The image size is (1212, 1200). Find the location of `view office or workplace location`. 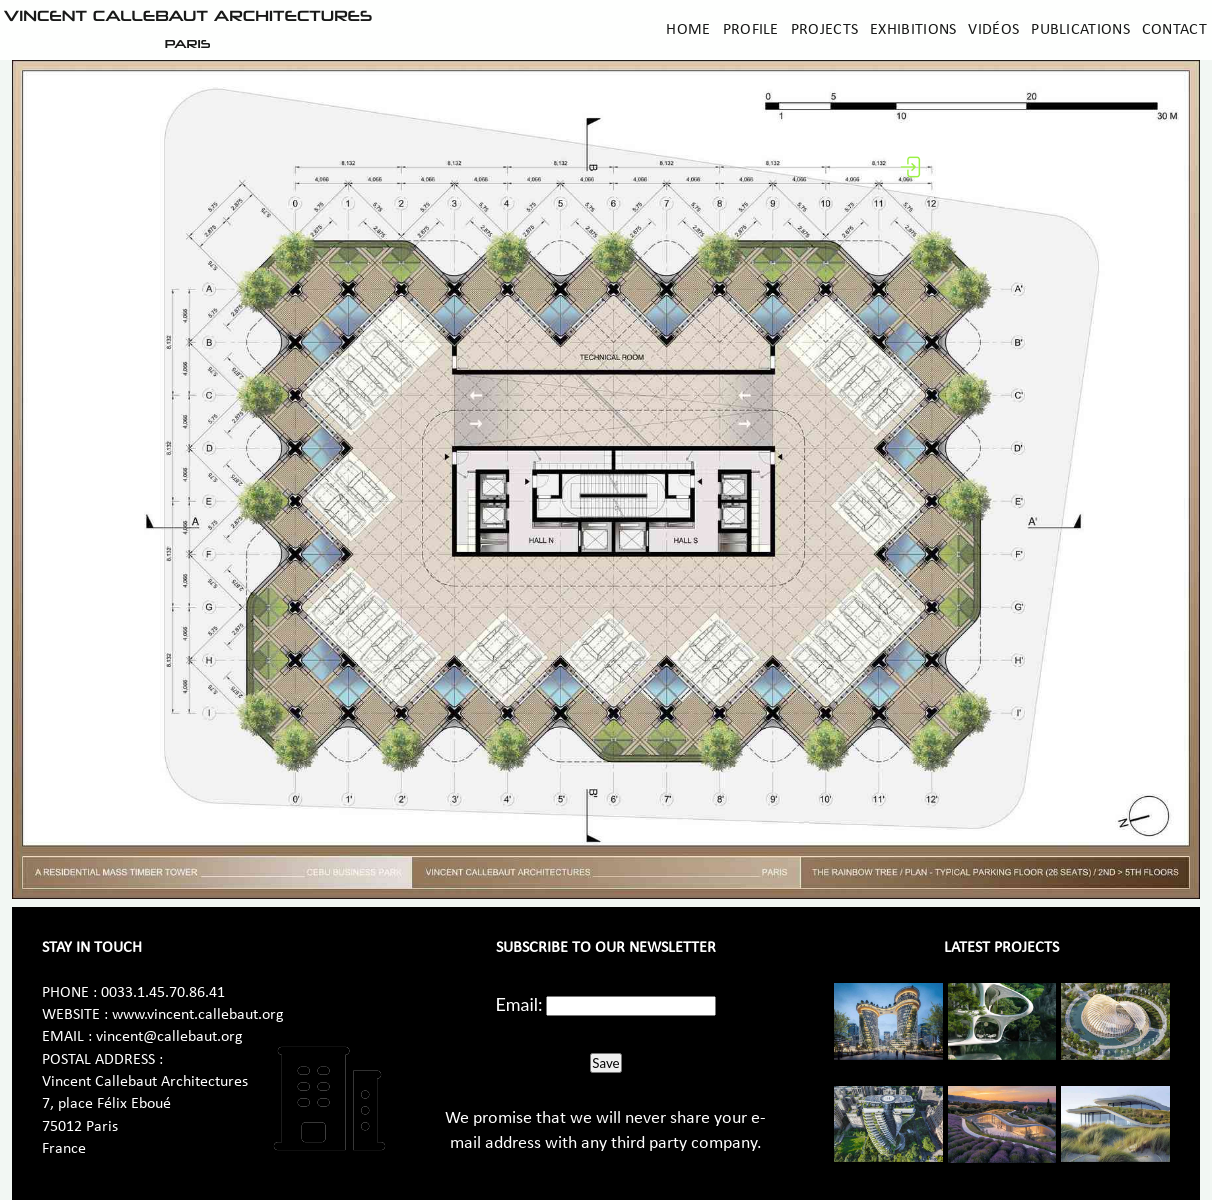

view office or workplace location is located at coordinates (329, 1098).